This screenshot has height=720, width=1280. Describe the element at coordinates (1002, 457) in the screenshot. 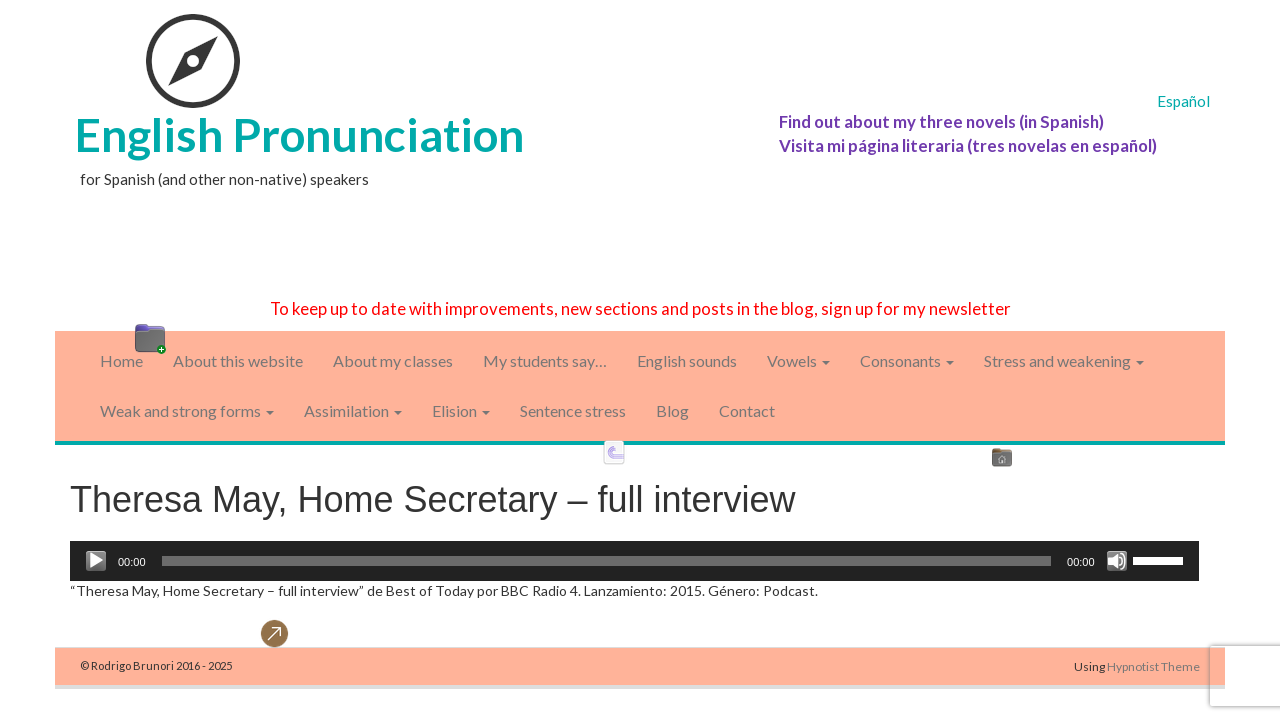

I see `access your home folder` at that location.